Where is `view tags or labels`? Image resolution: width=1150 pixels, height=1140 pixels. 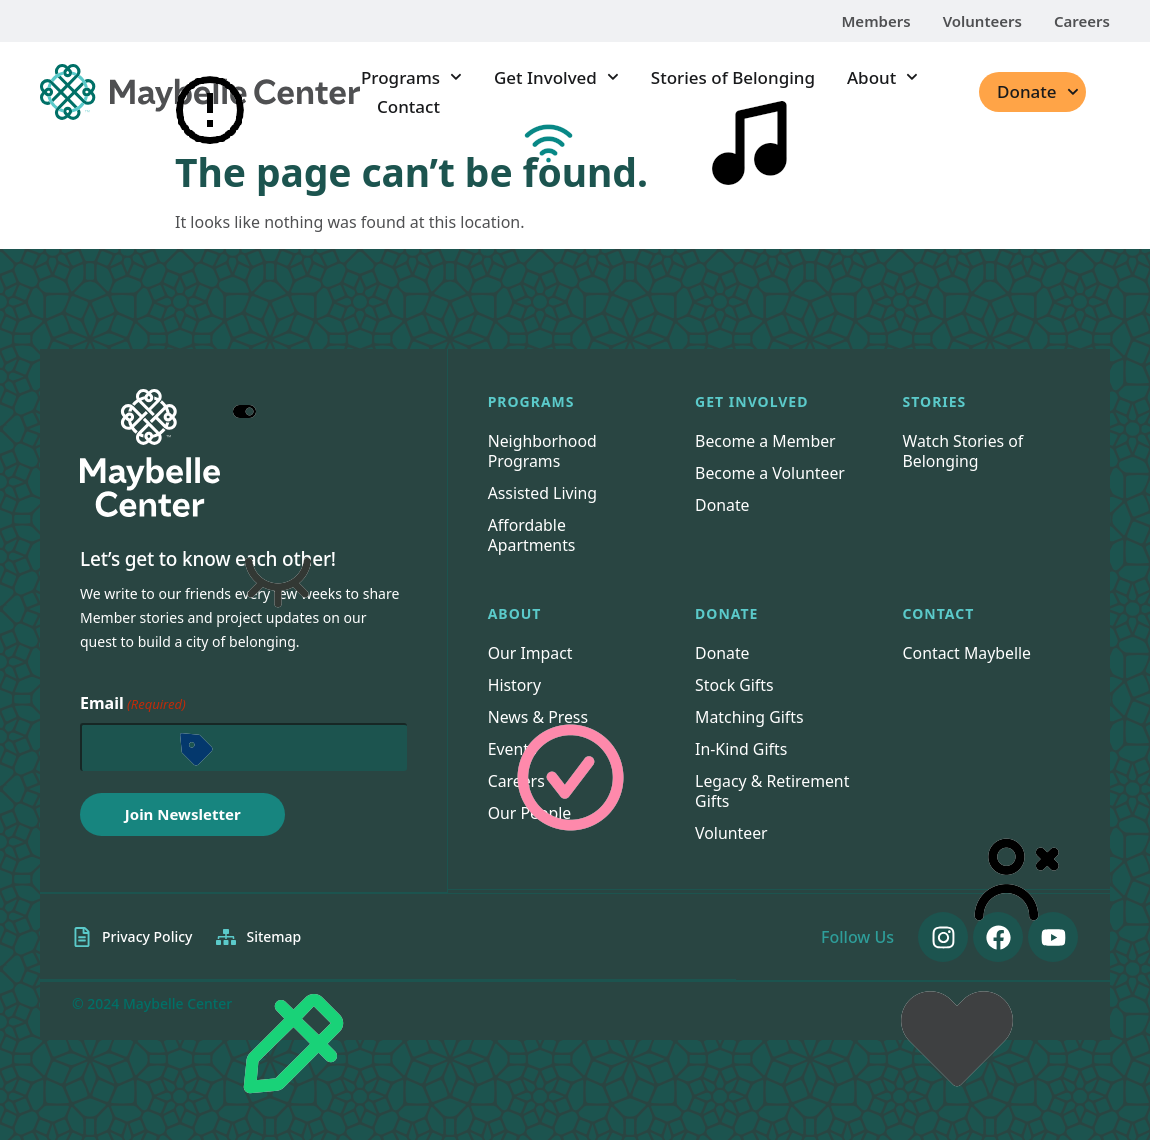 view tags or labels is located at coordinates (194, 747).